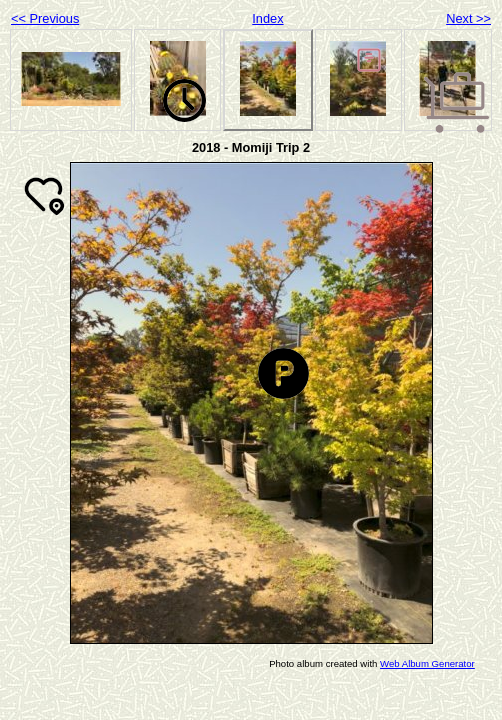  Describe the element at coordinates (455, 101) in the screenshot. I see `access luggage or baggage services` at that location.